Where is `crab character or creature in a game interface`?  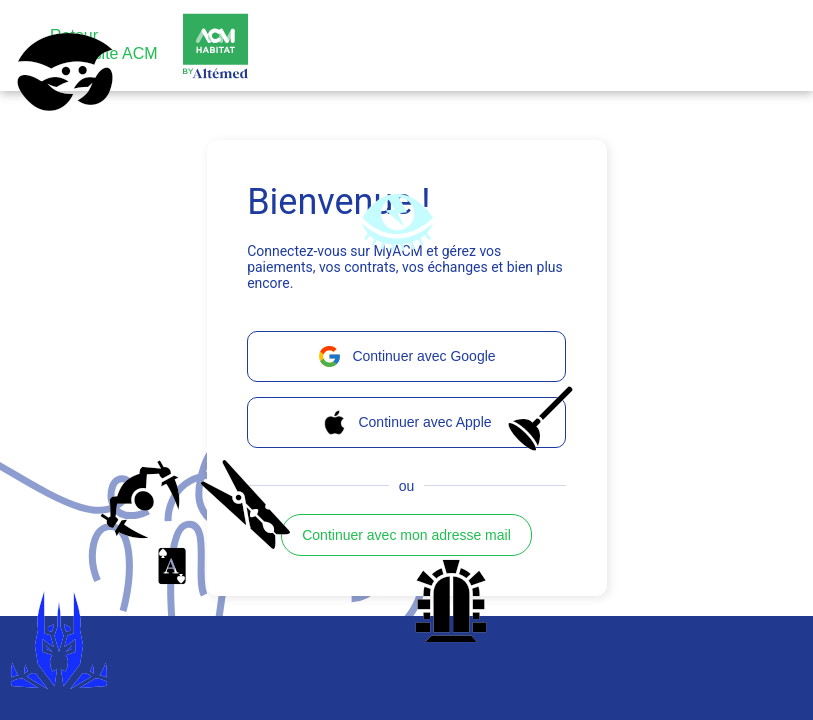
crab character or creature in a game interface is located at coordinates (65, 72).